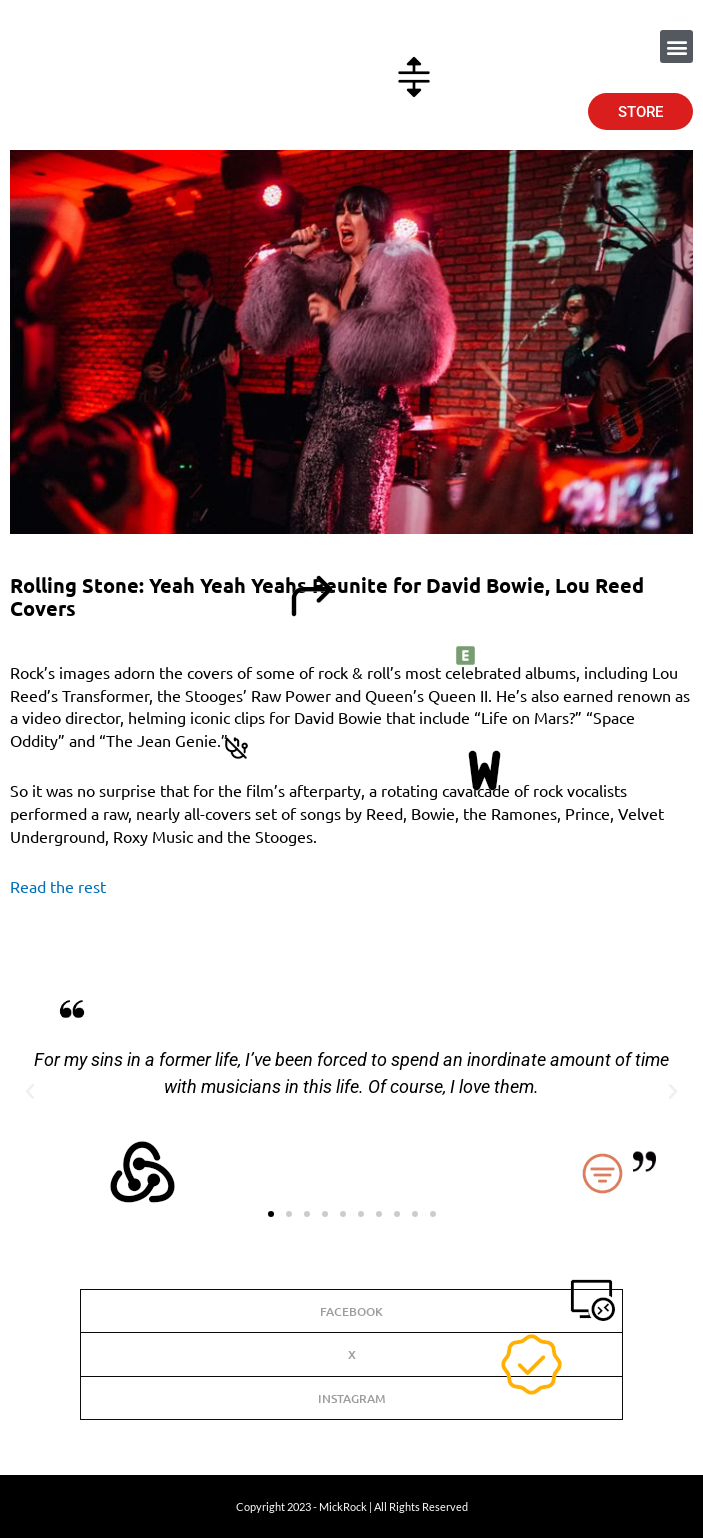 Image resolution: width=703 pixels, height=1538 pixels. Describe the element at coordinates (312, 596) in the screenshot. I see `forward or share content` at that location.